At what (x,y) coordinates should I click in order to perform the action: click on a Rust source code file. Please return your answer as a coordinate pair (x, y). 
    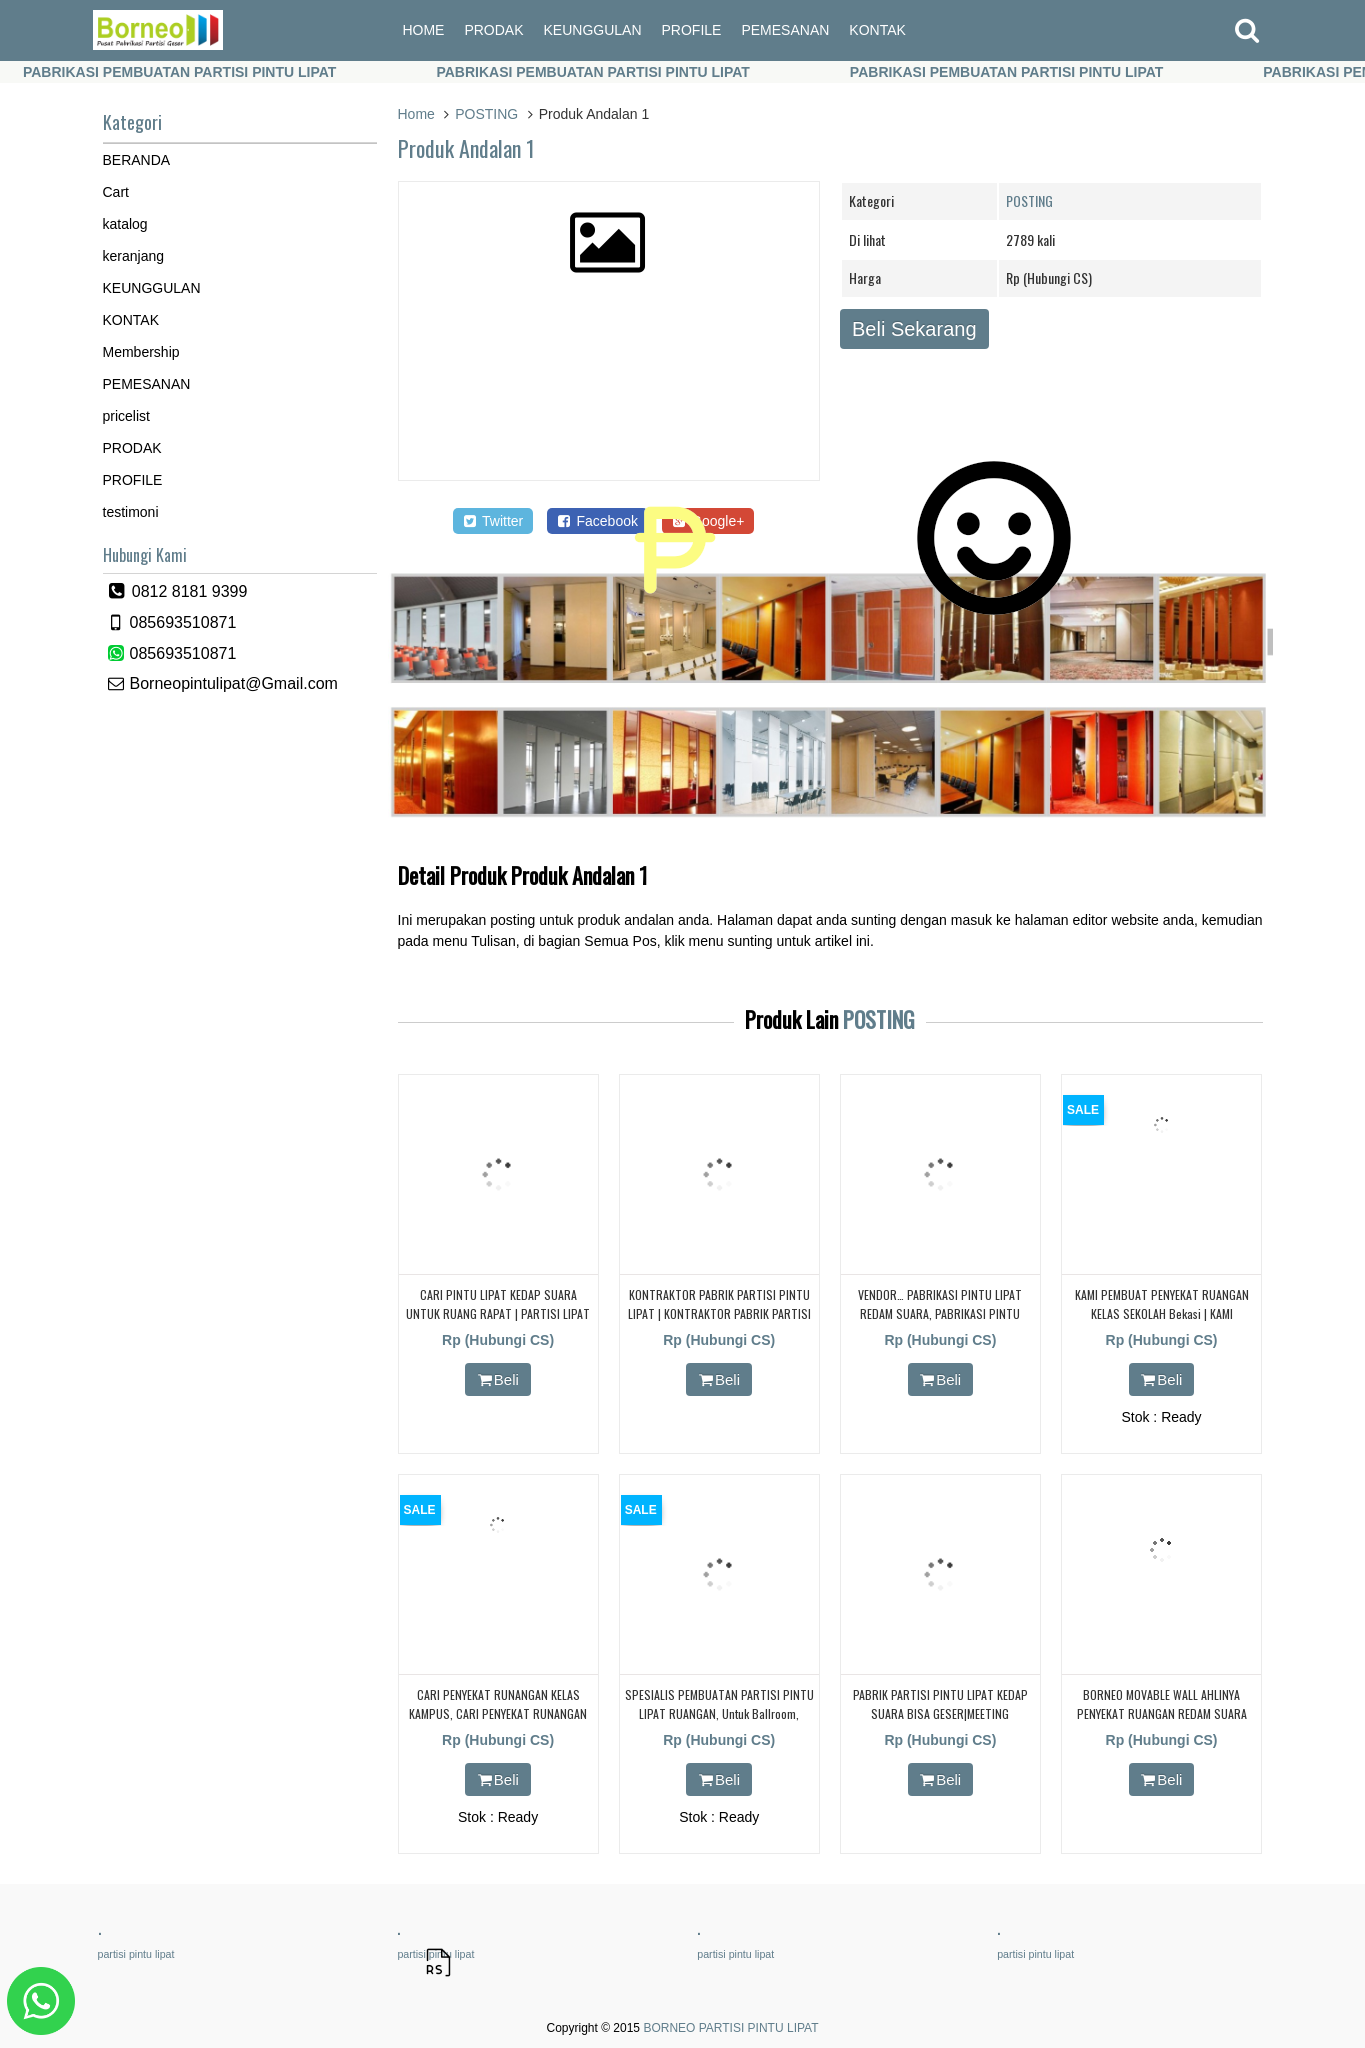
    Looking at the image, I should click on (438, 1962).